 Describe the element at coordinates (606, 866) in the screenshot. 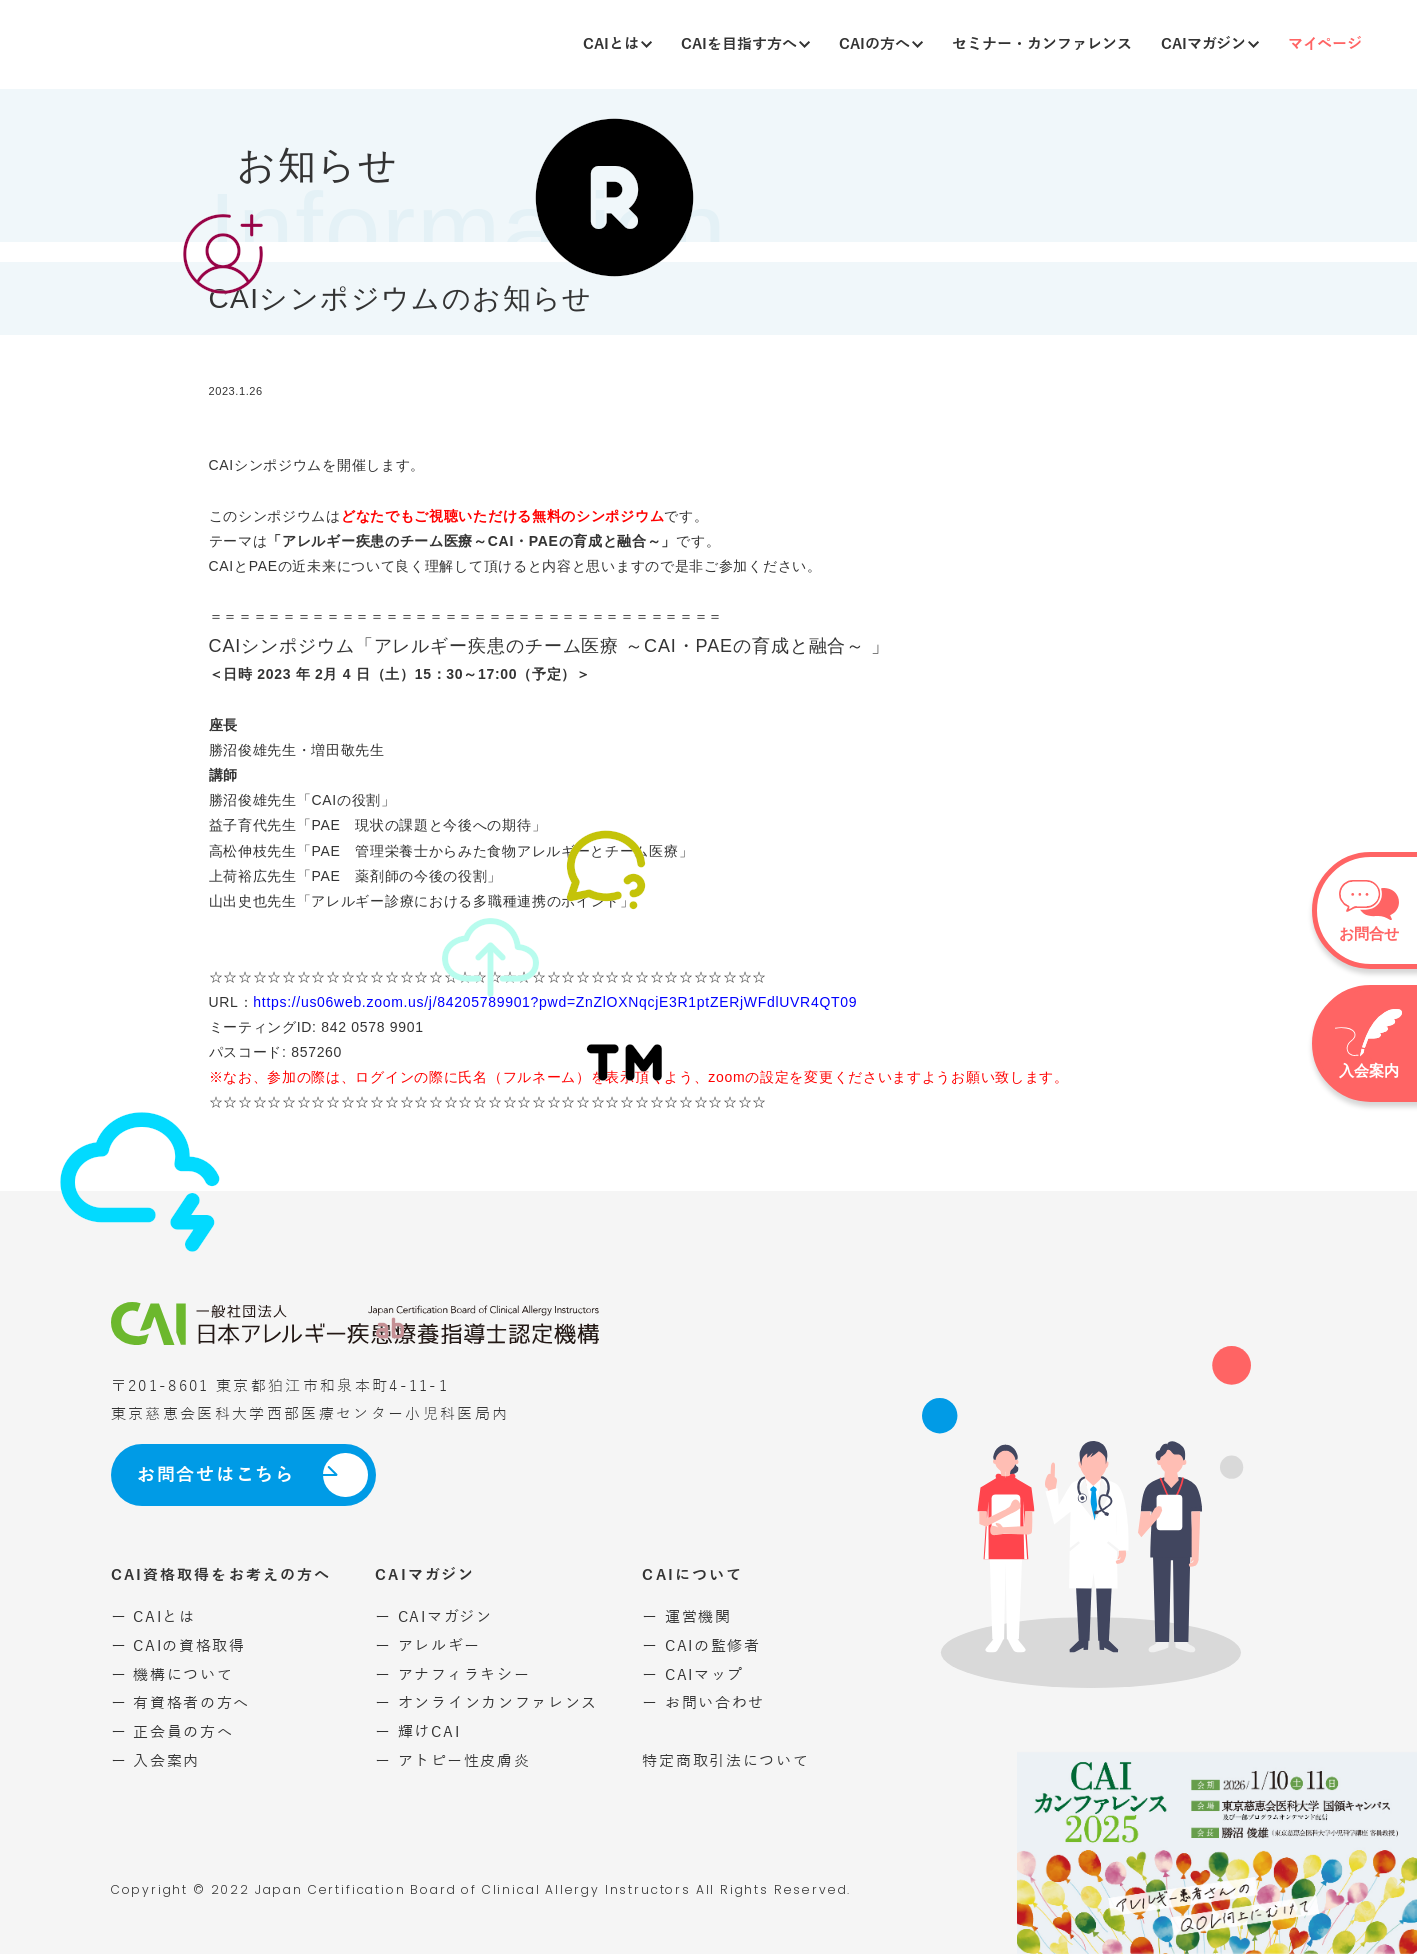

I see `access help or FAQ chat` at that location.